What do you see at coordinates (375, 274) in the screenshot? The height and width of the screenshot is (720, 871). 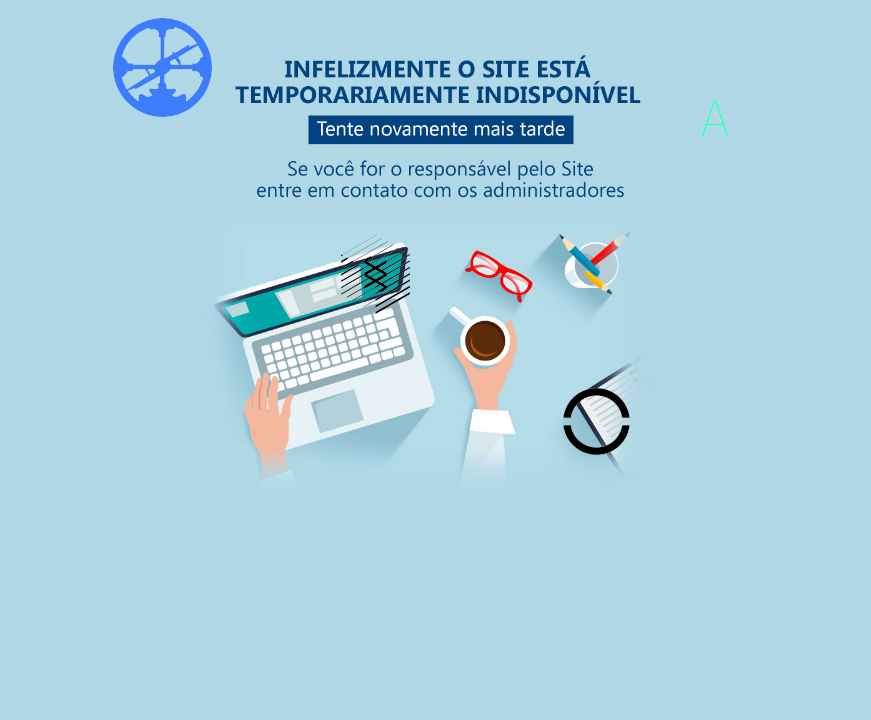 I see `parity substrate blockchain framework logo` at bounding box center [375, 274].